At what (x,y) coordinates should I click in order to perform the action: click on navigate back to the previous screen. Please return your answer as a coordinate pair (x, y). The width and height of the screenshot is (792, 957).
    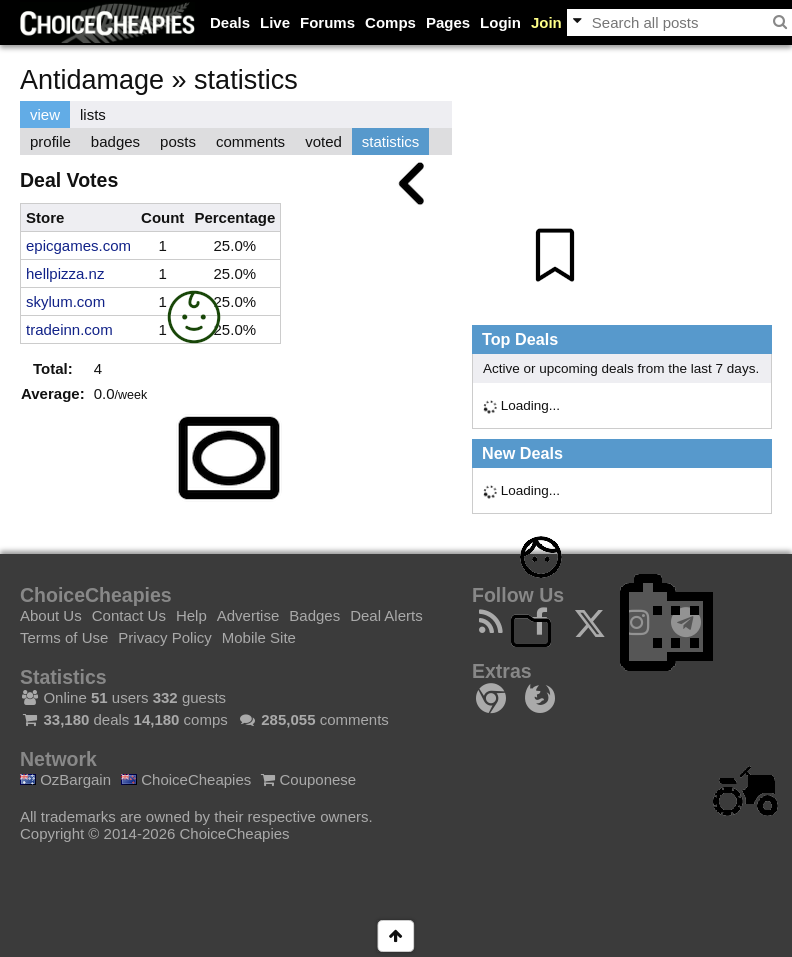
    Looking at the image, I should click on (412, 183).